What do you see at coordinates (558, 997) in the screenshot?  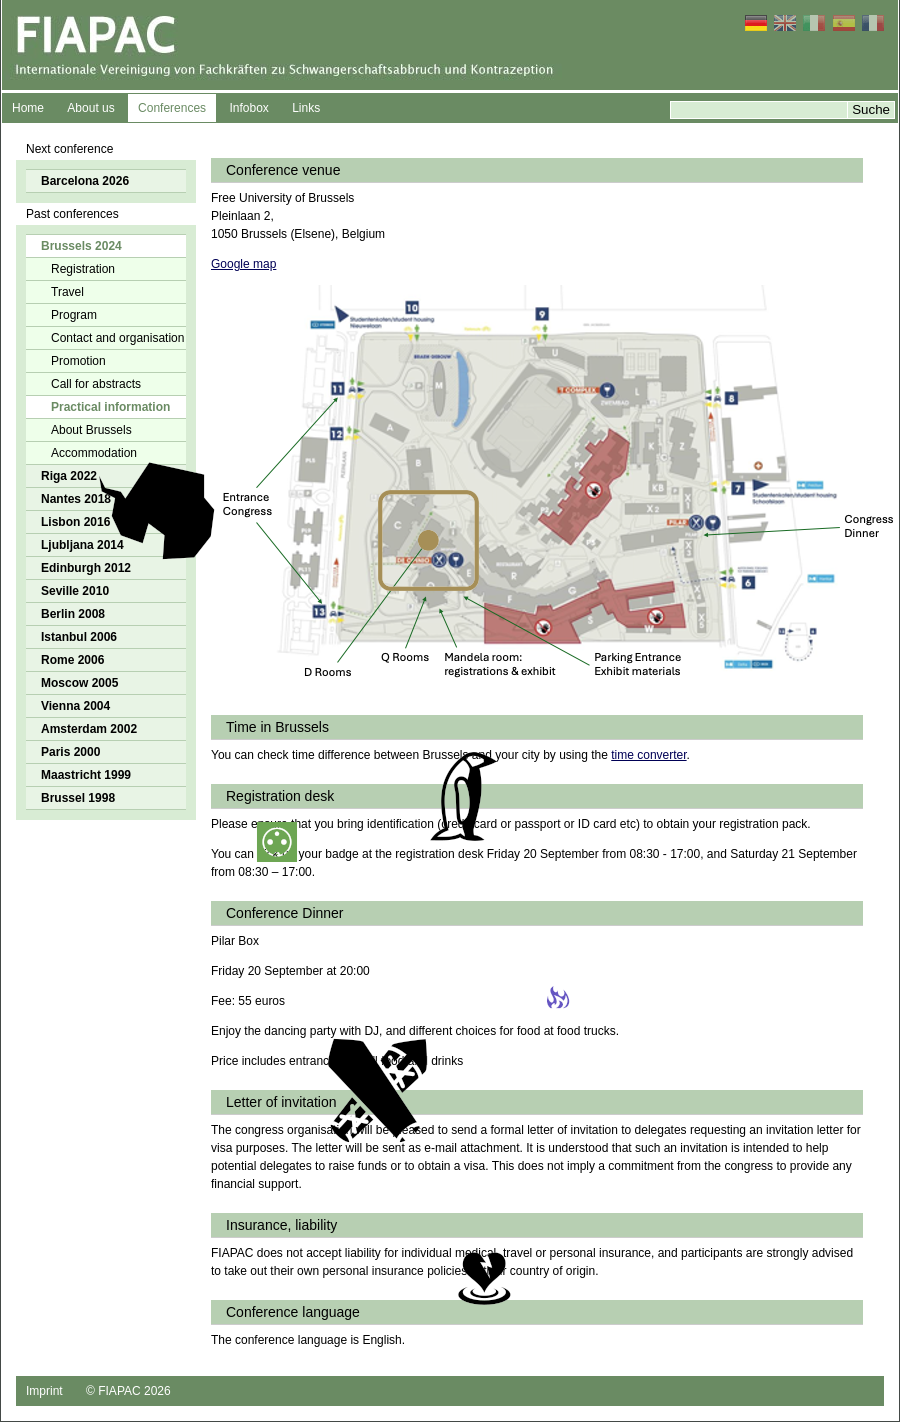 I see `indicates a hot or trending item` at bounding box center [558, 997].